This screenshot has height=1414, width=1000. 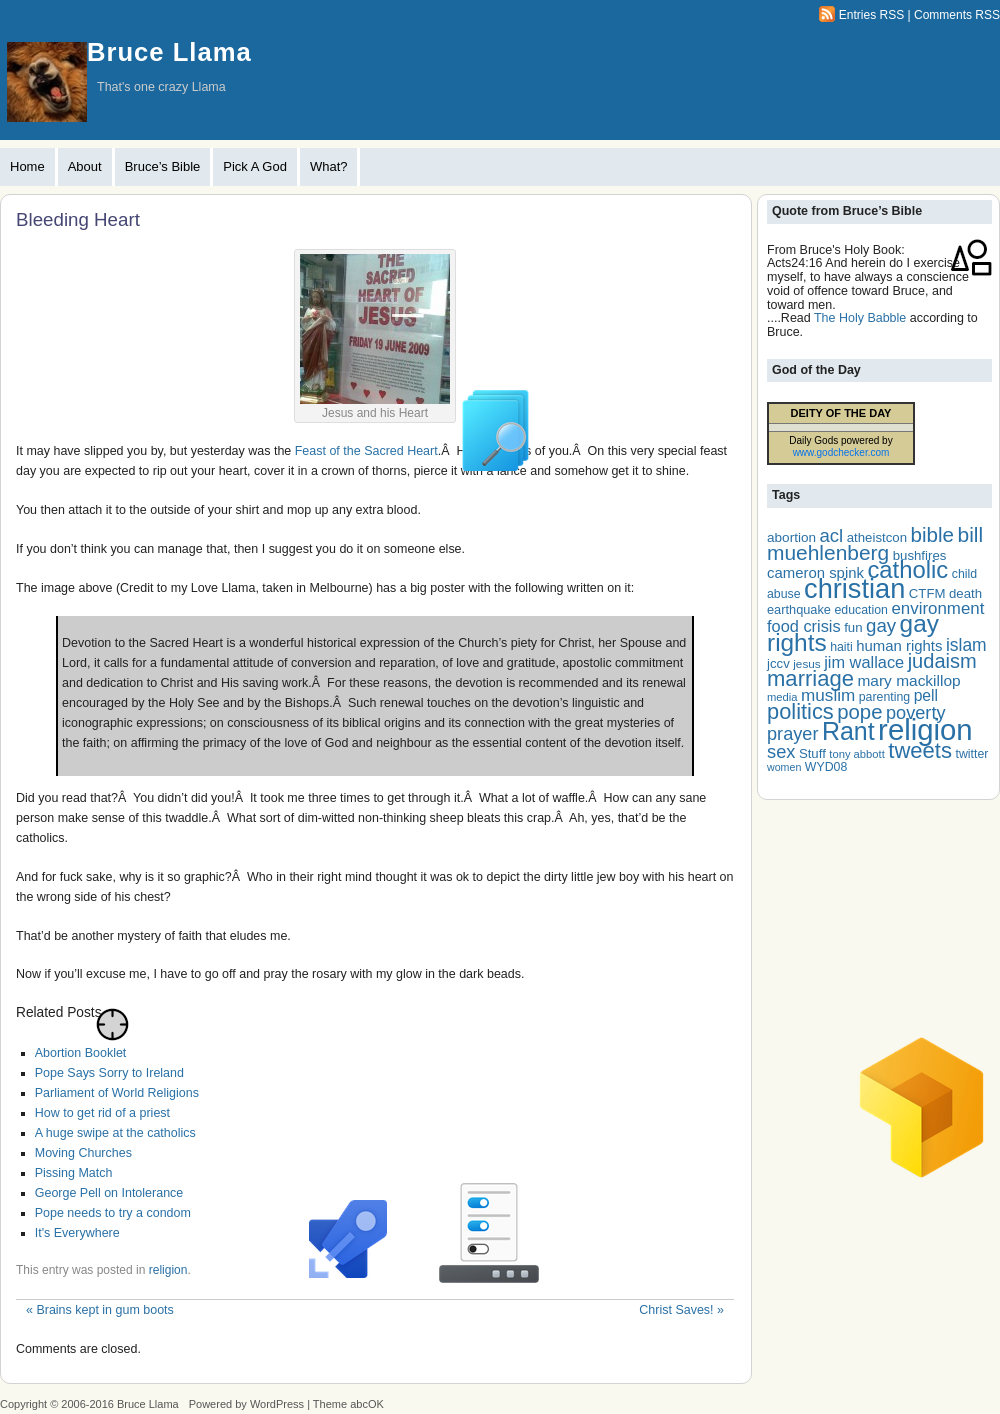 What do you see at coordinates (972, 259) in the screenshot?
I see `access shape tools or drawing options` at bounding box center [972, 259].